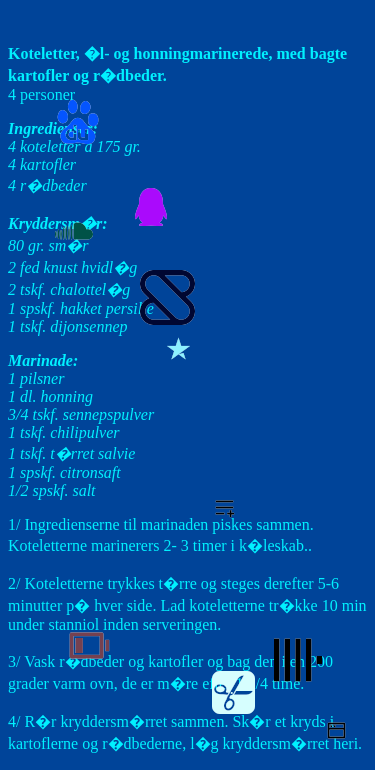 The height and width of the screenshot is (770, 375). Describe the element at coordinates (178, 348) in the screenshot. I see `view trustpilot reviews` at that location.